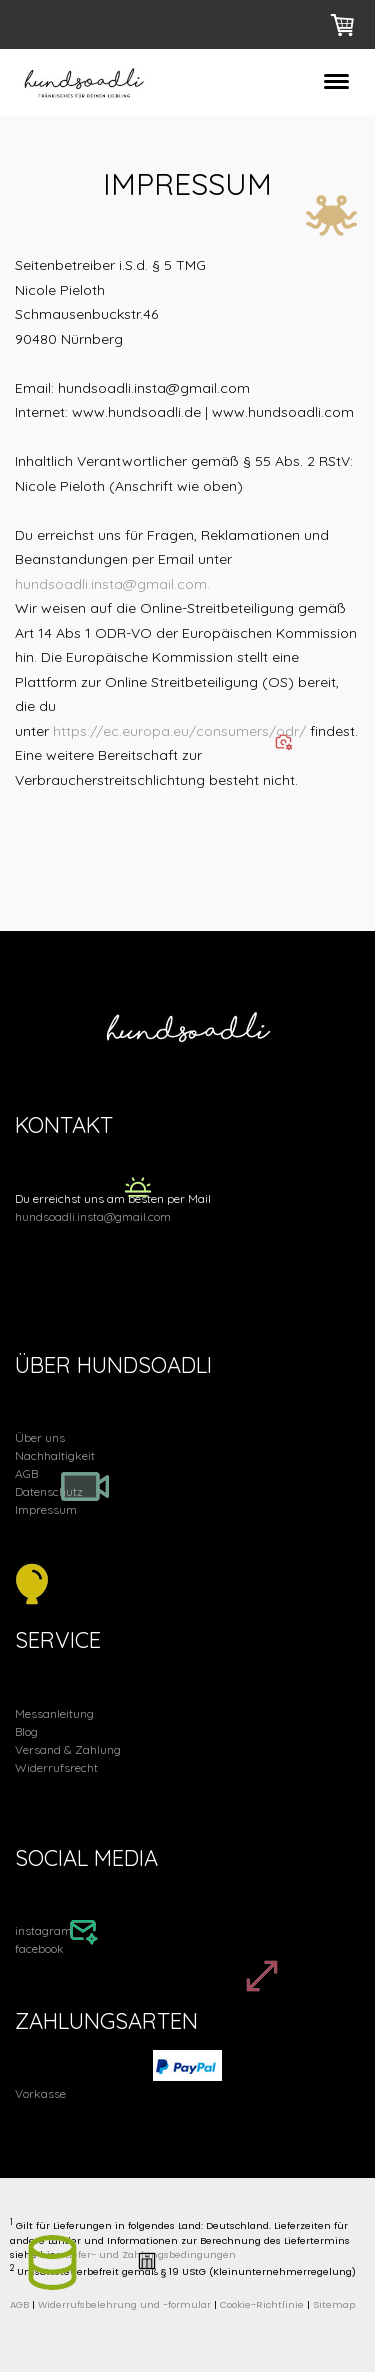  What do you see at coordinates (262, 1976) in the screenshot?
I see `resize a window or element` at bounding box center [262, 1976].